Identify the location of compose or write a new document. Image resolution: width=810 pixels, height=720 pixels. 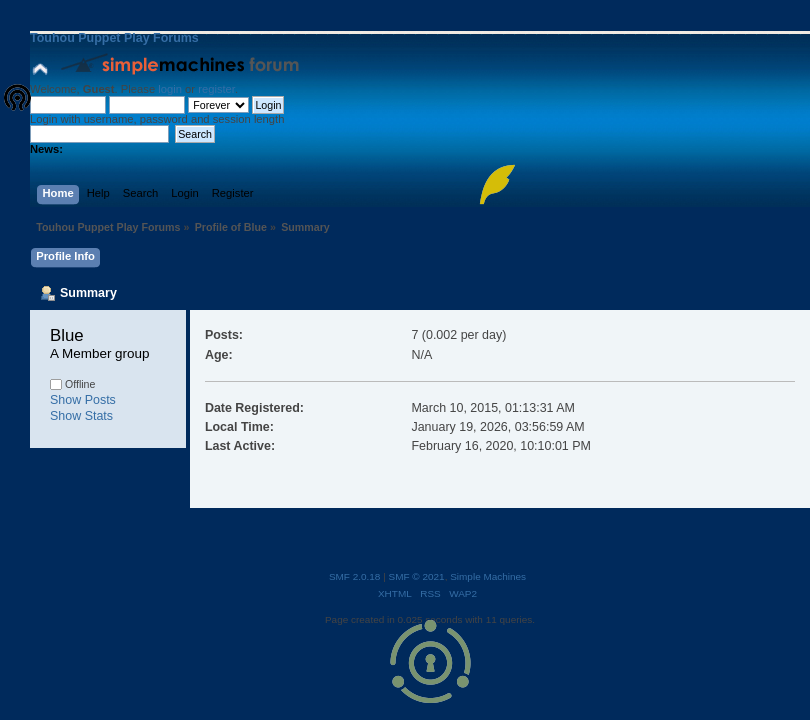
(497, 184).